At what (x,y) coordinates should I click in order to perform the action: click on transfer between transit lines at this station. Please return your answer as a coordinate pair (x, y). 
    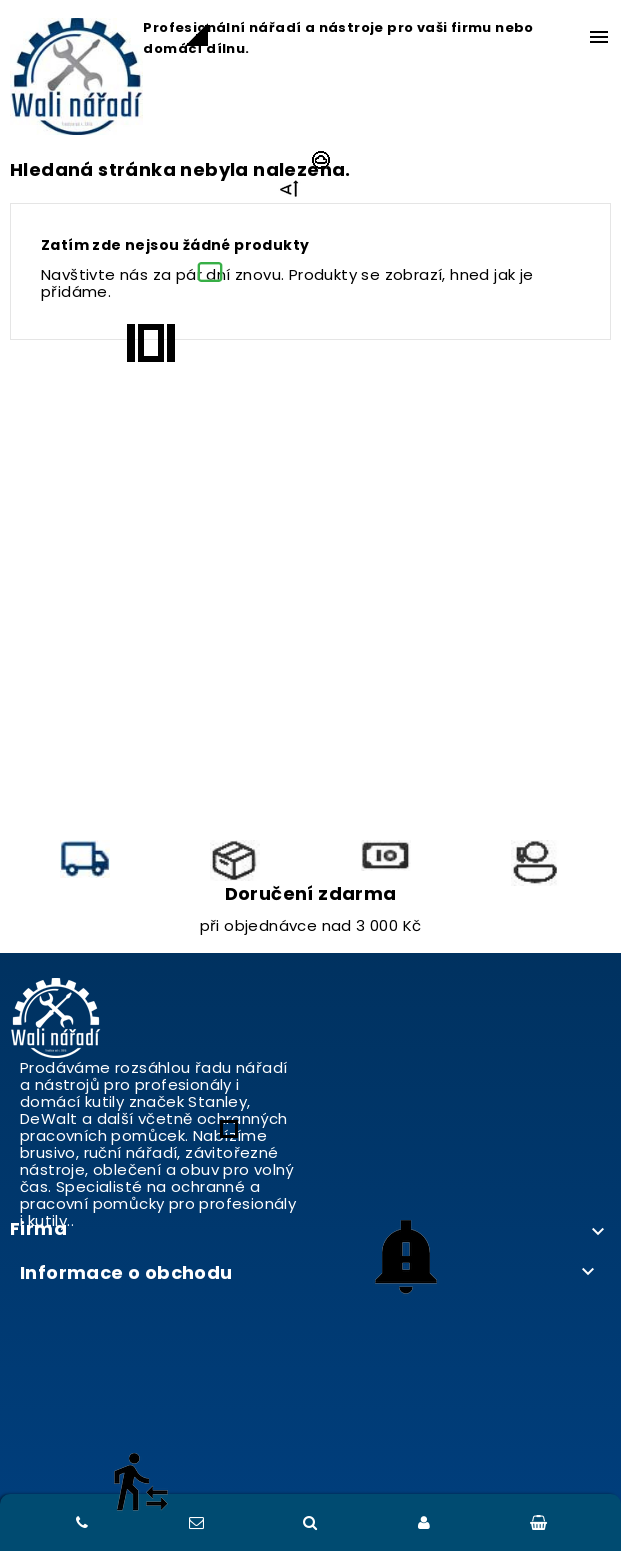
    Looking at the image, I should click on (141, 1481).